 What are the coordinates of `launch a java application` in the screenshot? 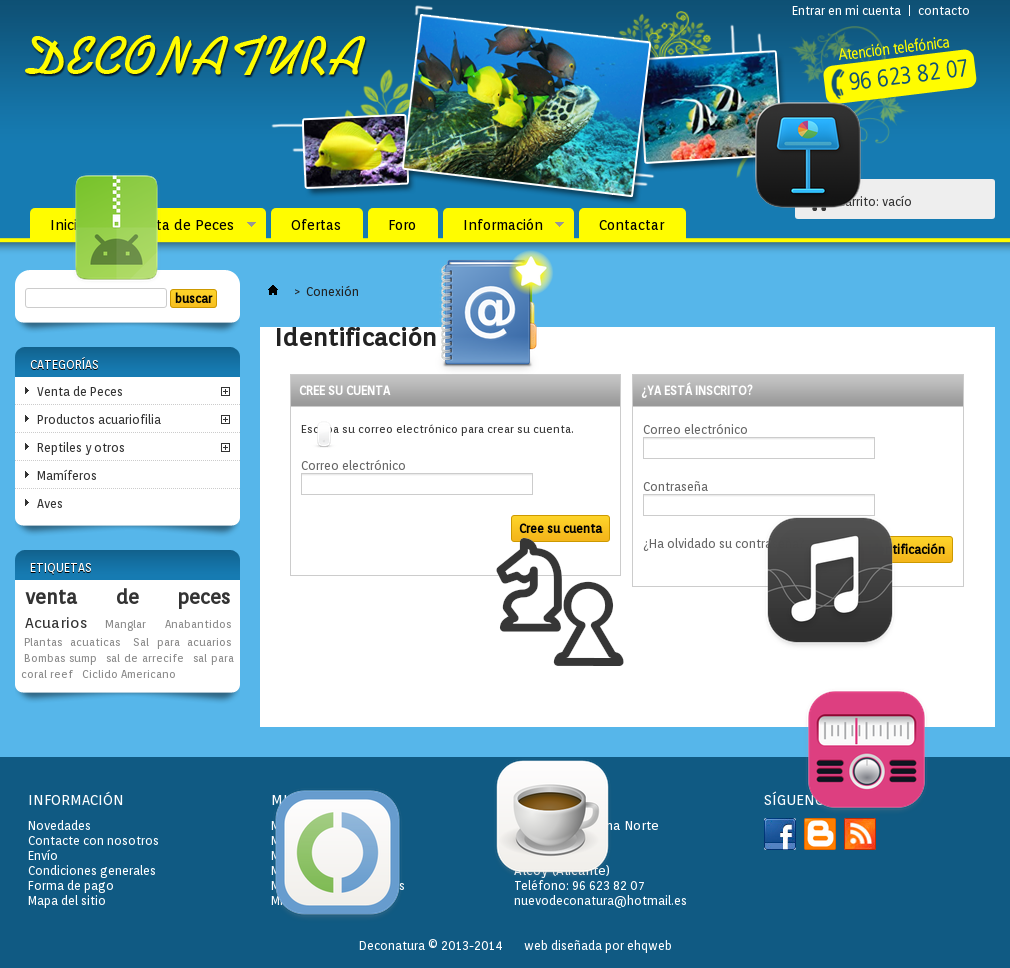 It's located at (552, 816).